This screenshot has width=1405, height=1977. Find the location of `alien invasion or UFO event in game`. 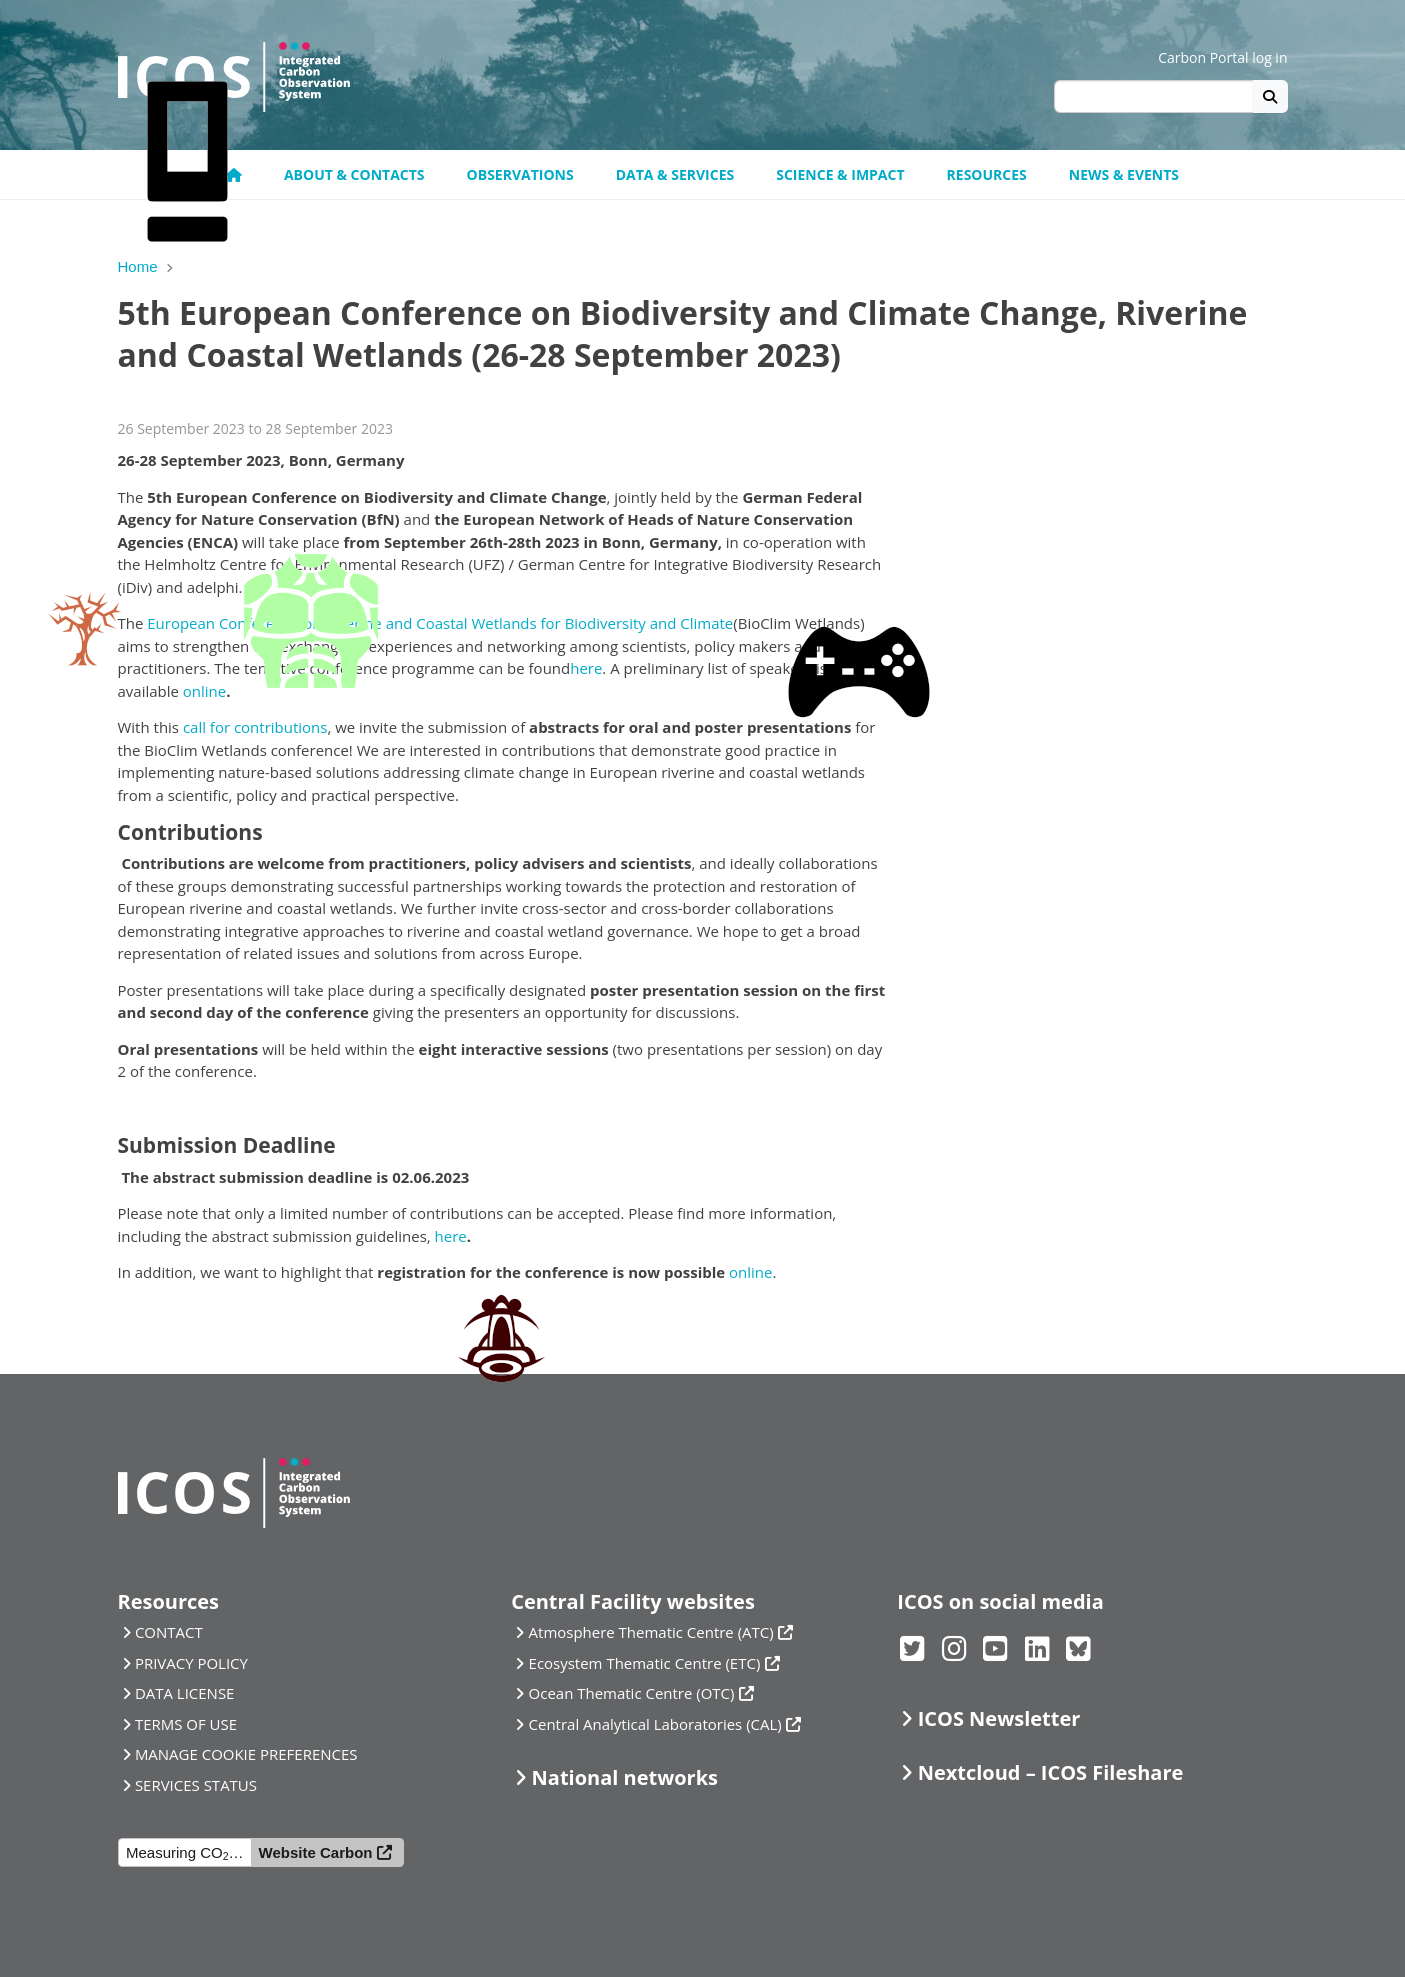

alien invasion or UFO event in game is located at coordinates (501, 1338).